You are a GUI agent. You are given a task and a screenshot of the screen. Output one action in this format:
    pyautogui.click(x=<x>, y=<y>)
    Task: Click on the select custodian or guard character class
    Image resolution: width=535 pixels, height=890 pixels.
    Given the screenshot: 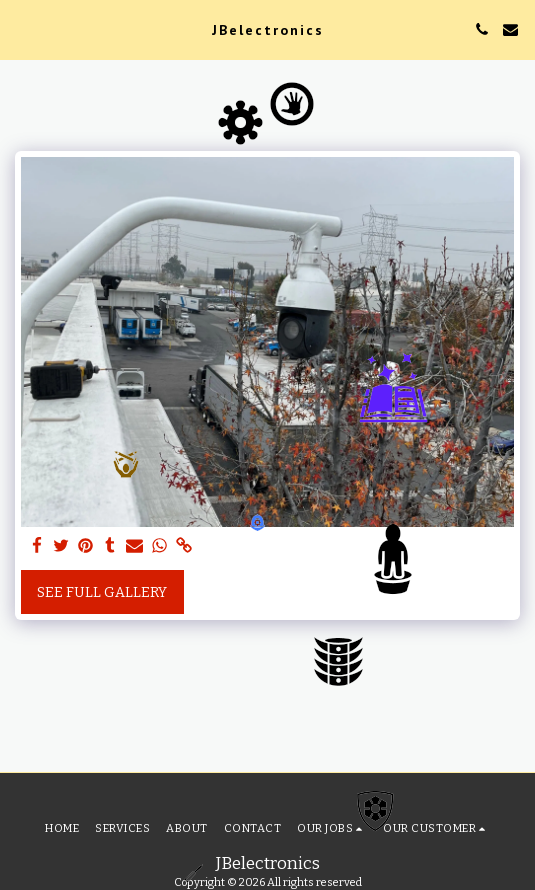 What is the action you would take?
    pyautogui.click(x=257, y=522)
    